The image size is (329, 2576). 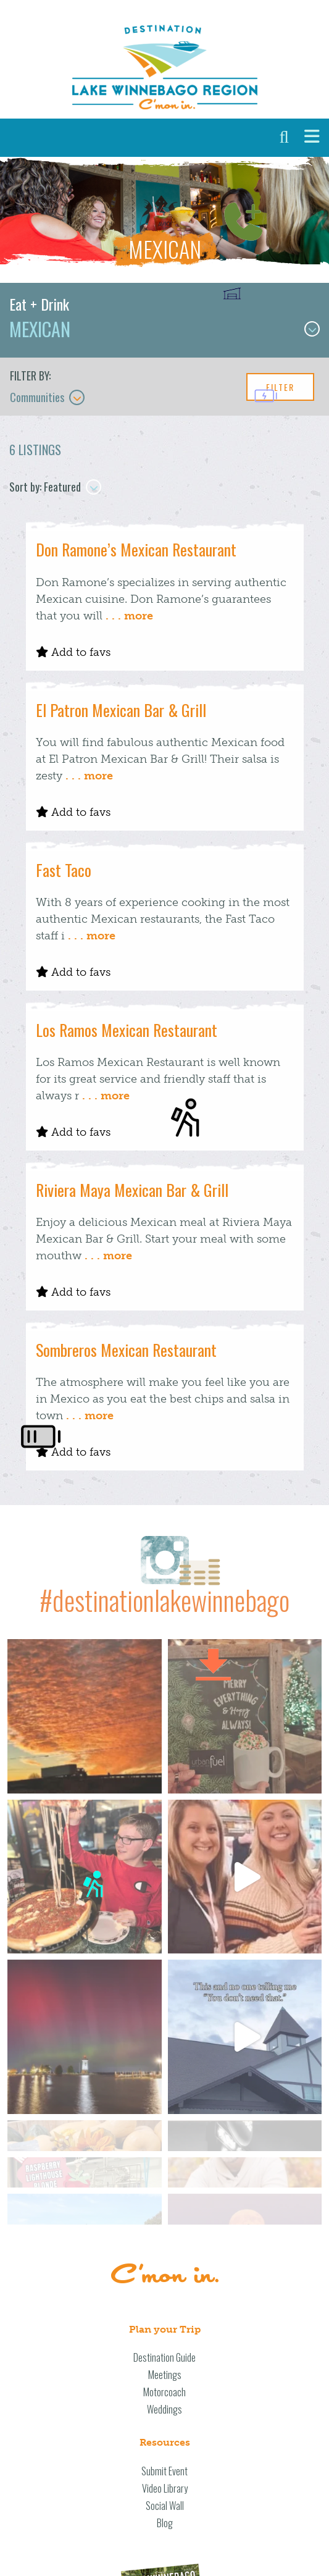 I want to click on download a file or content, so click(x=213, y=1663).